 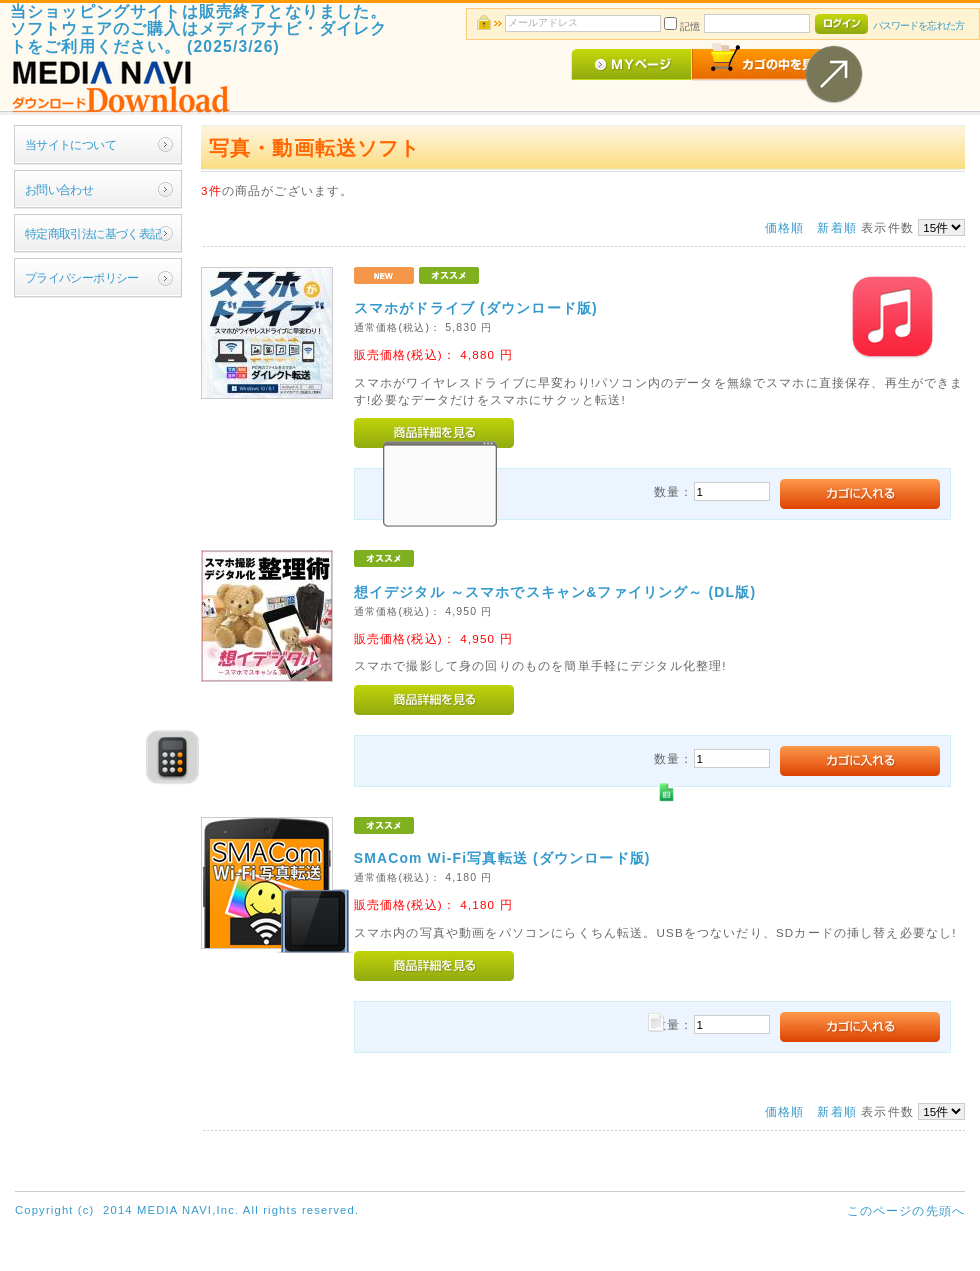 What do you see at coordinates (440, 484) in the screenshot?
I see `open a new window` at bounding box center [440, 484].